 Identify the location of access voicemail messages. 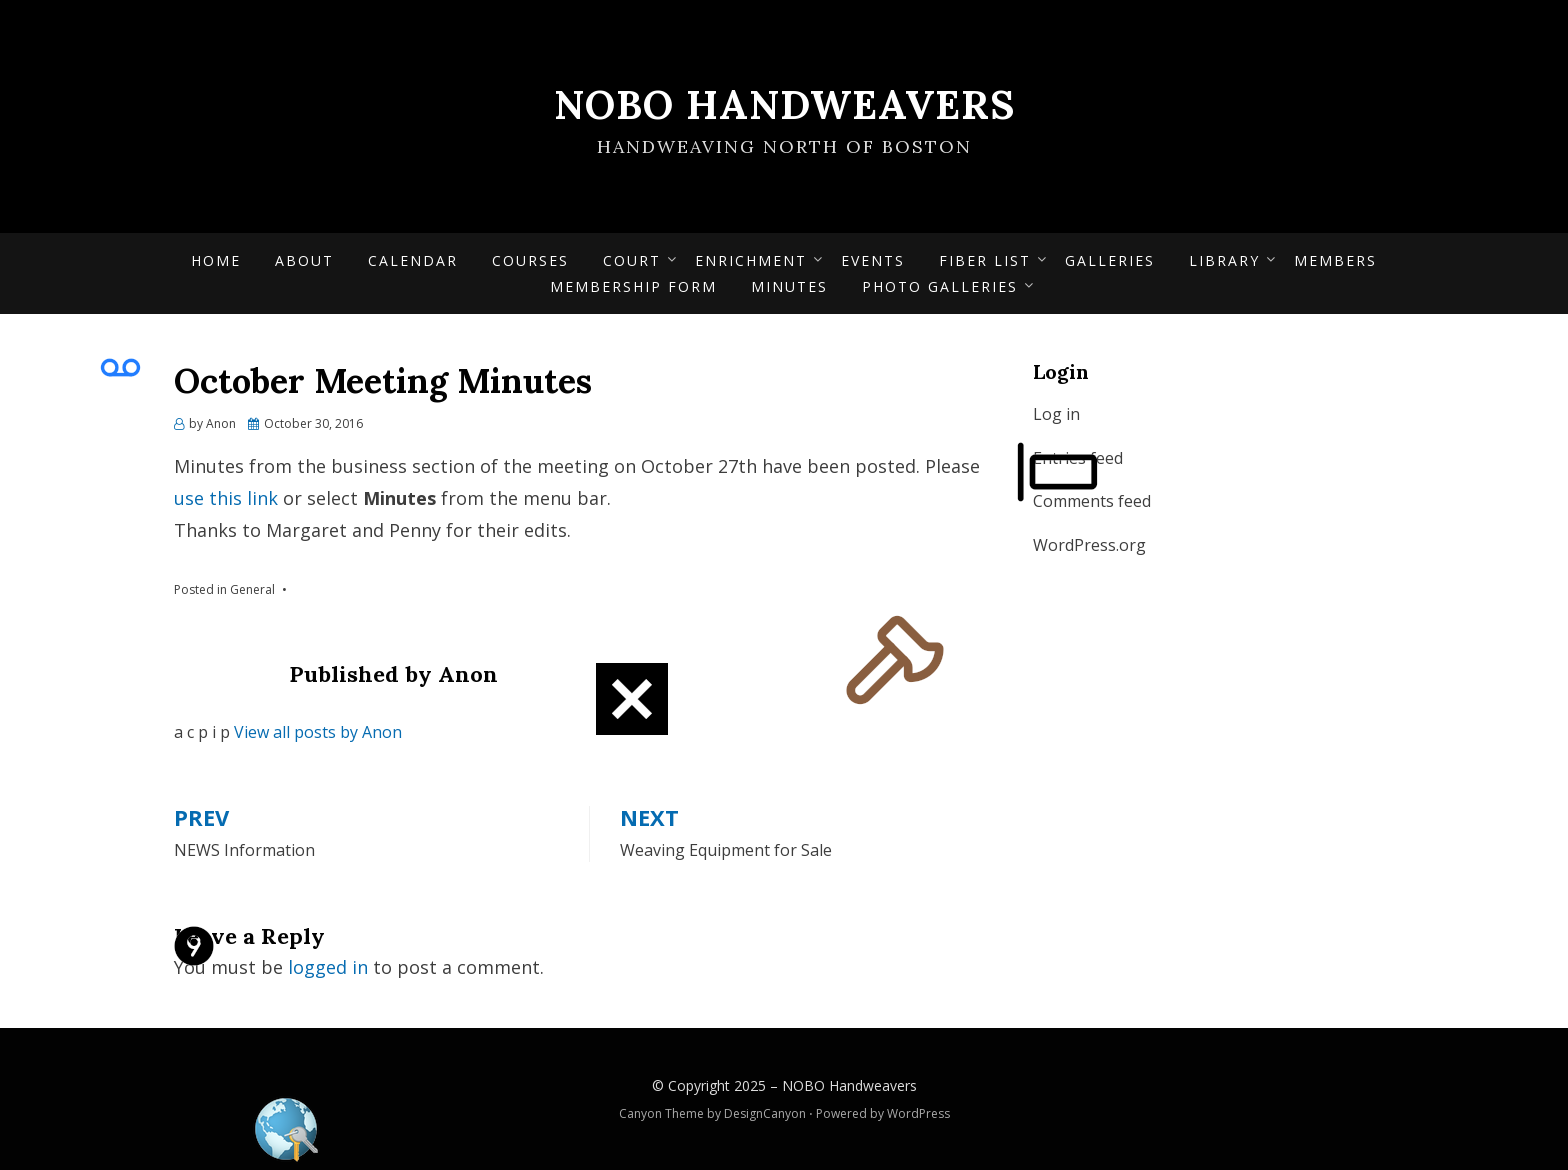
(120, 367).